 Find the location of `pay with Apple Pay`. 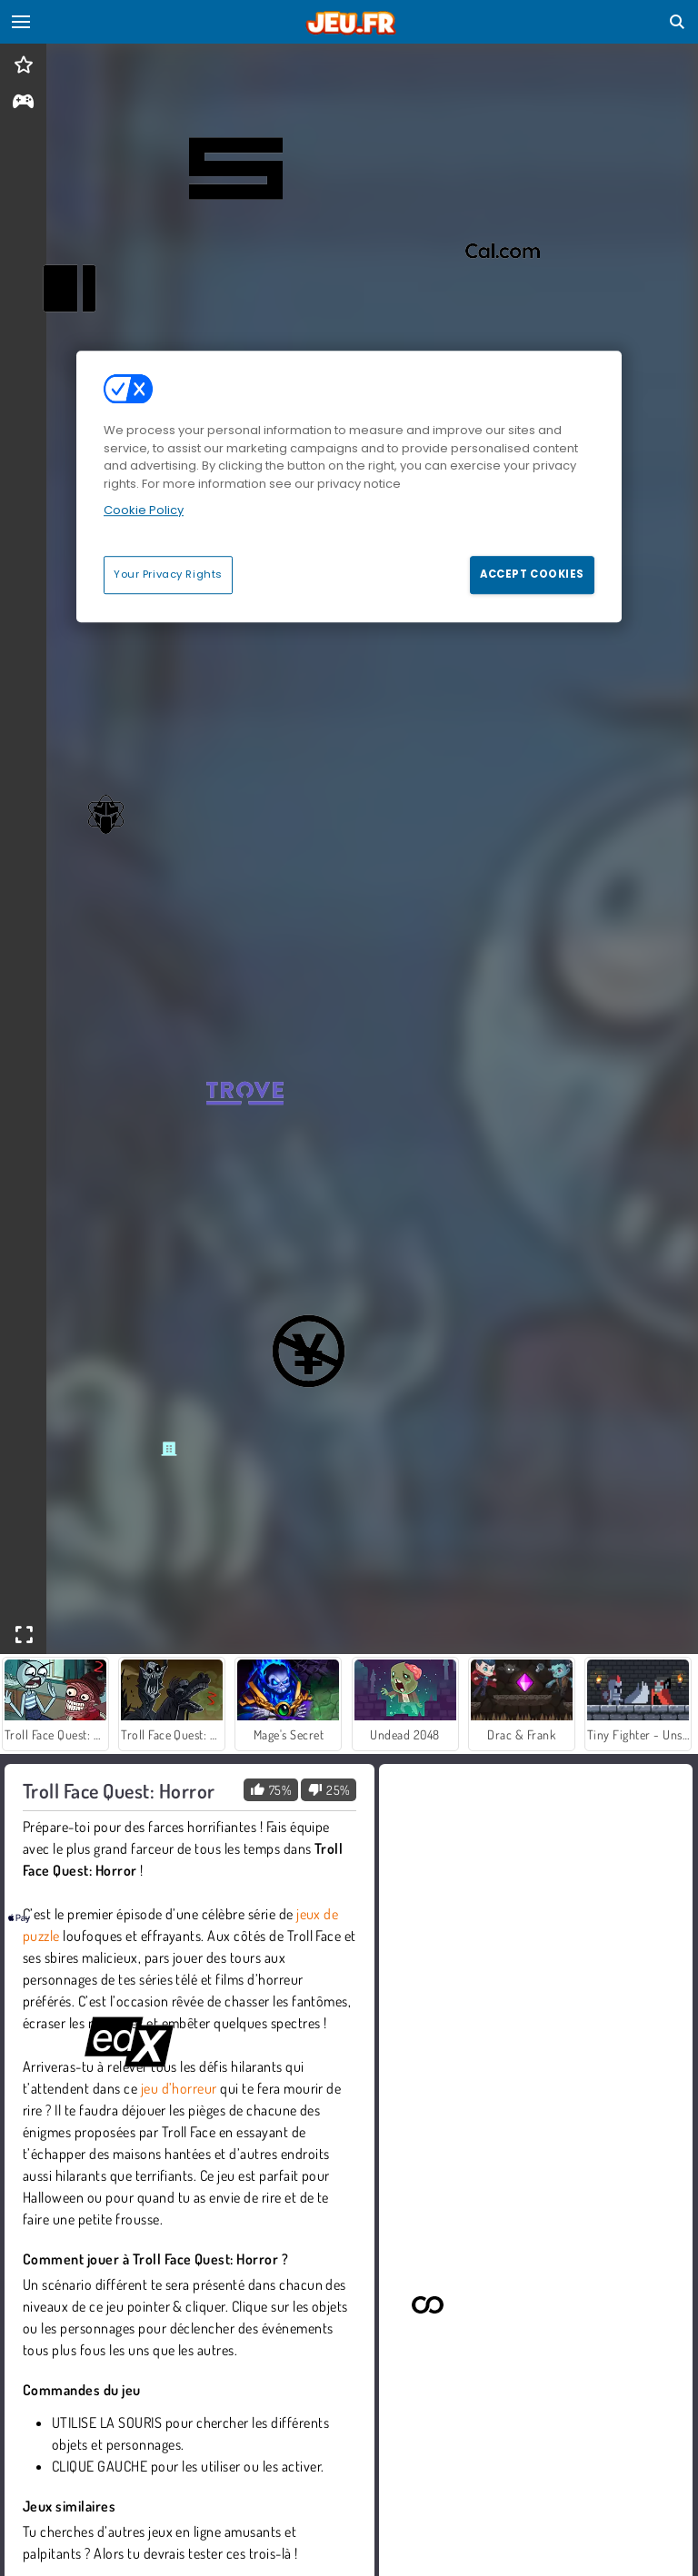

pay with Apple Pay is located at coordinates (19, 1918).